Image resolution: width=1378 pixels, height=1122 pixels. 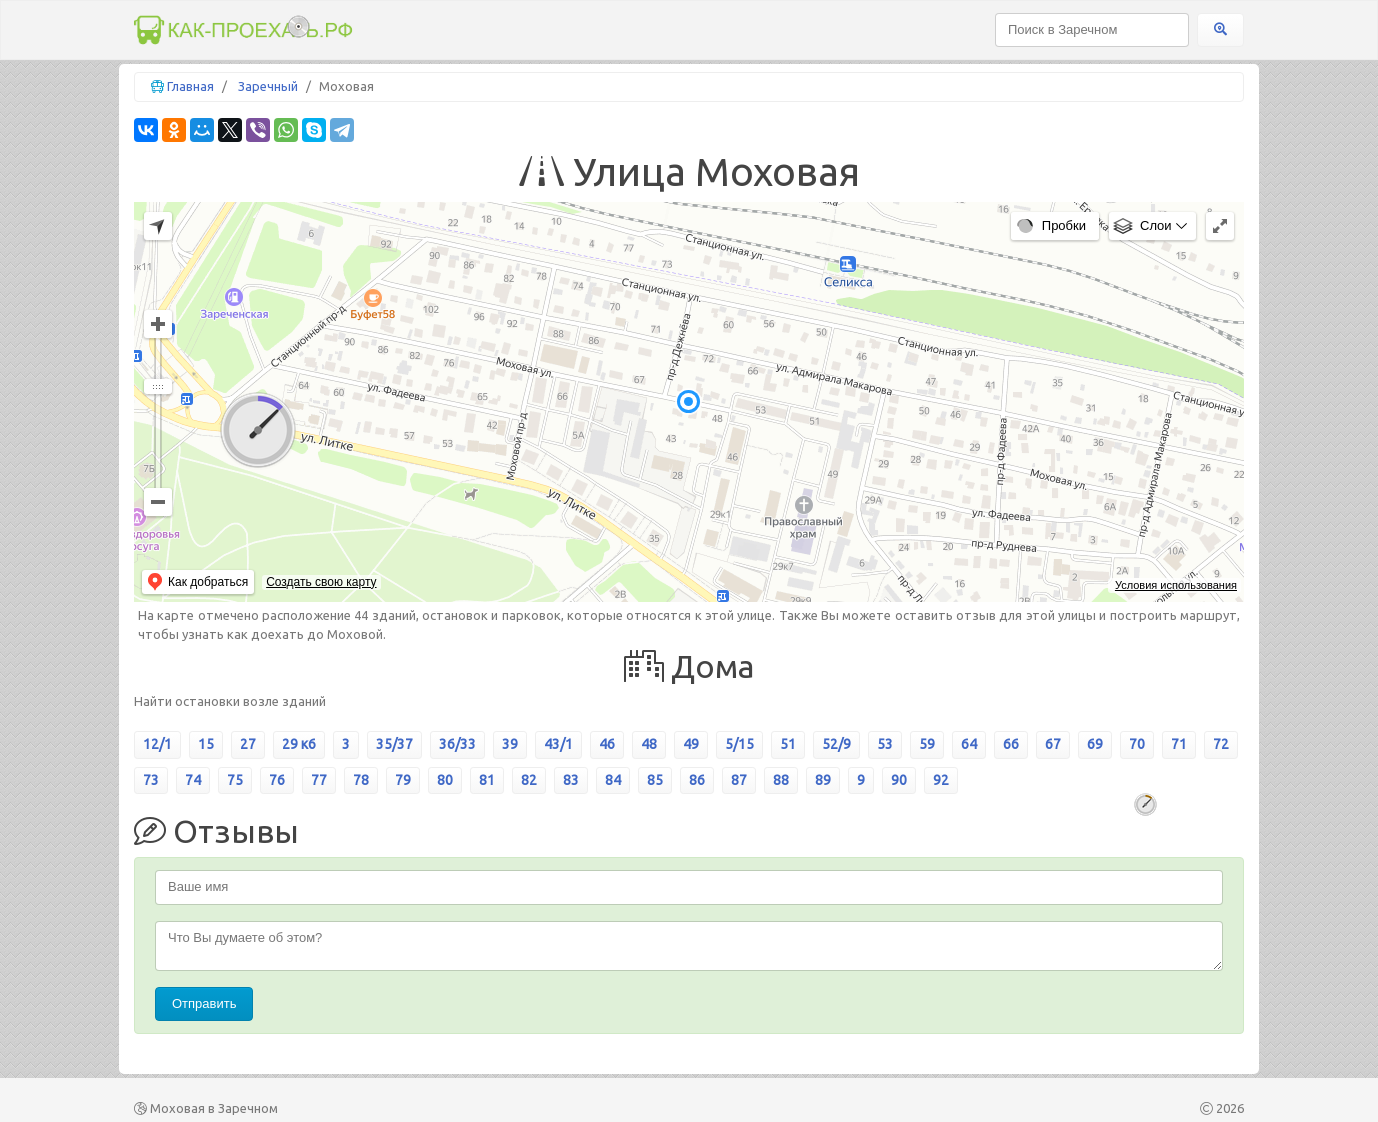 I want to click on open sysprof system profiler, so click(x=258, y=430).